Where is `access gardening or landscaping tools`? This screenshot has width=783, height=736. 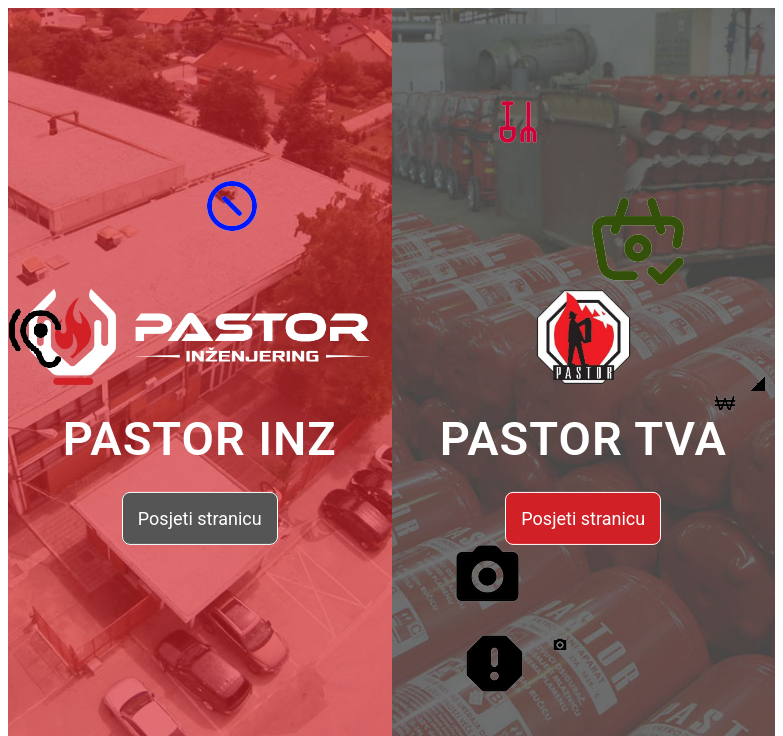 access gardening or landscaping tools is located at coordinates (518, 122).